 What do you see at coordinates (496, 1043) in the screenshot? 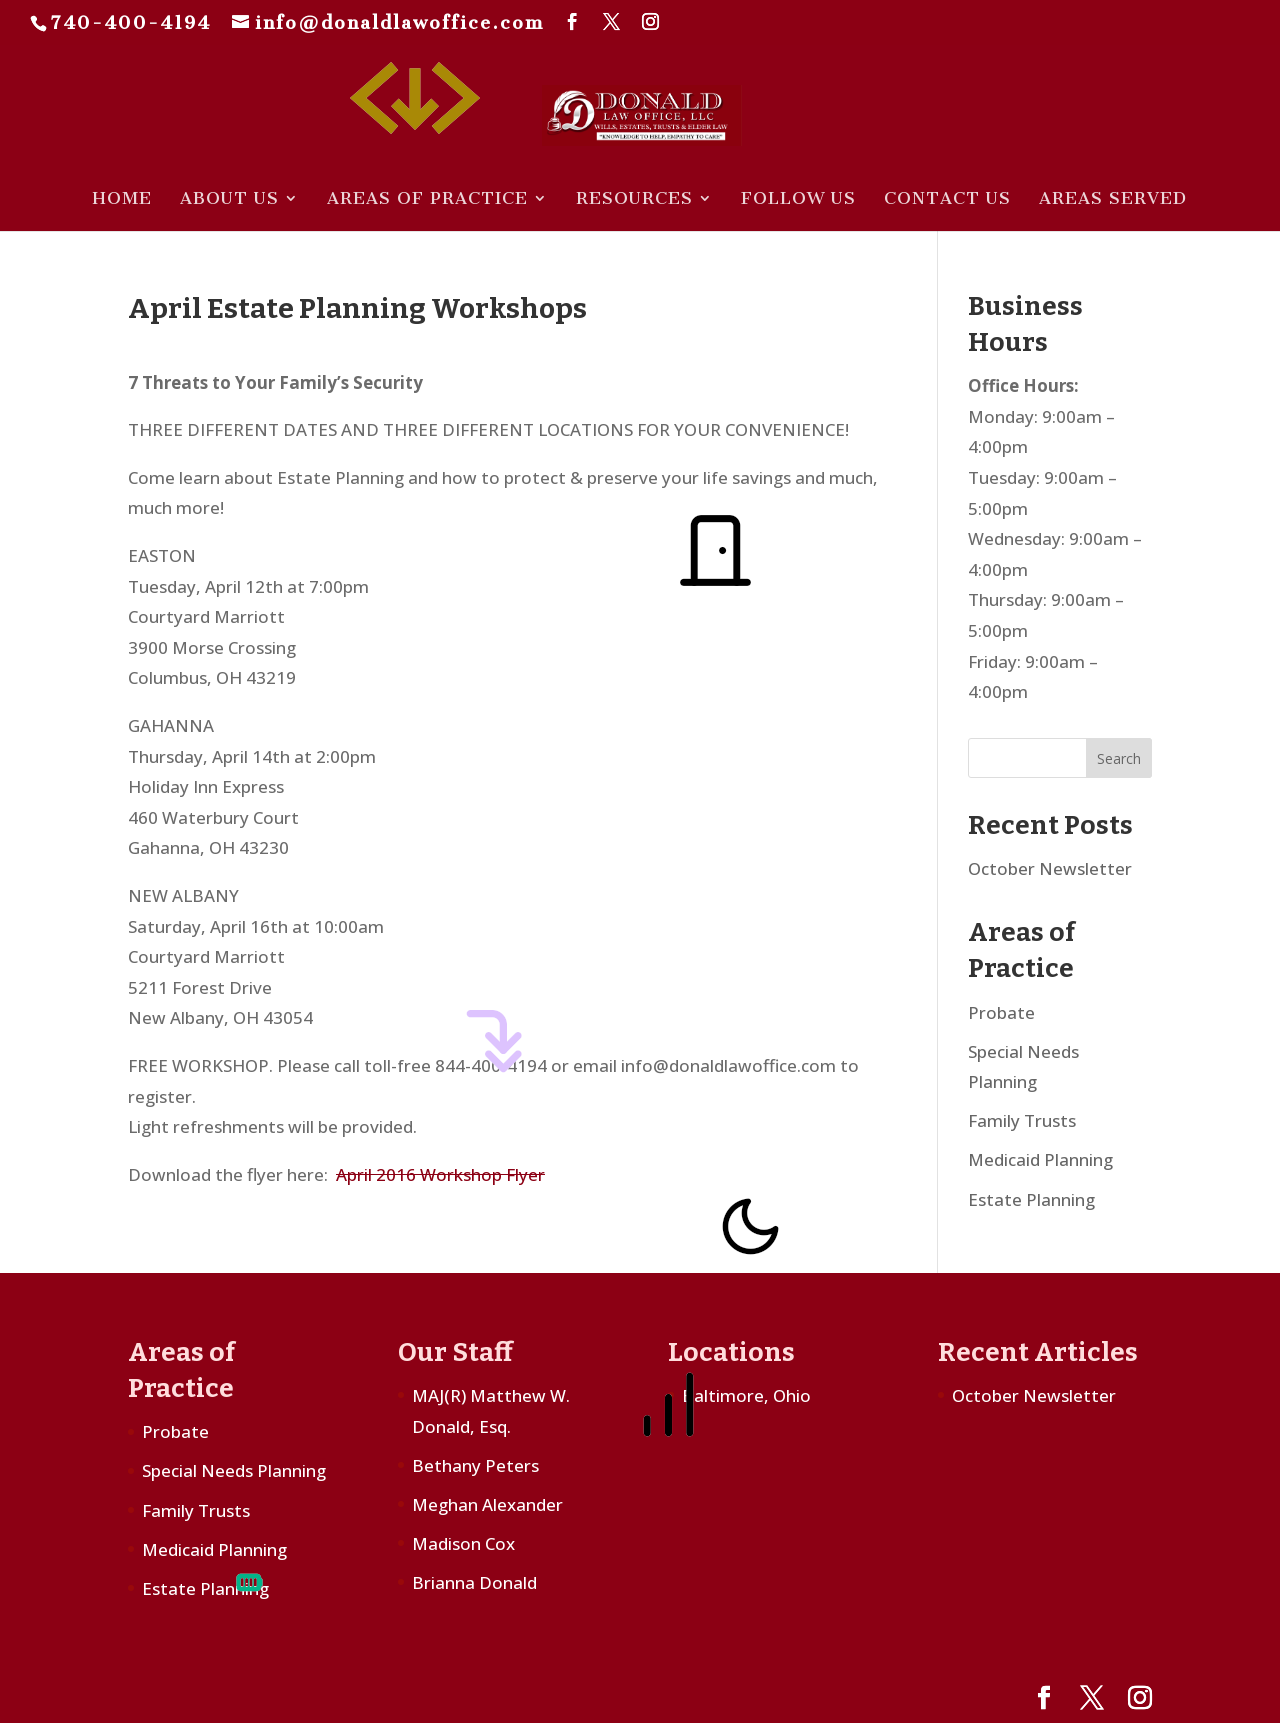
I see `navigate to nested or sub-level content` at bounding box center [496, 1043].